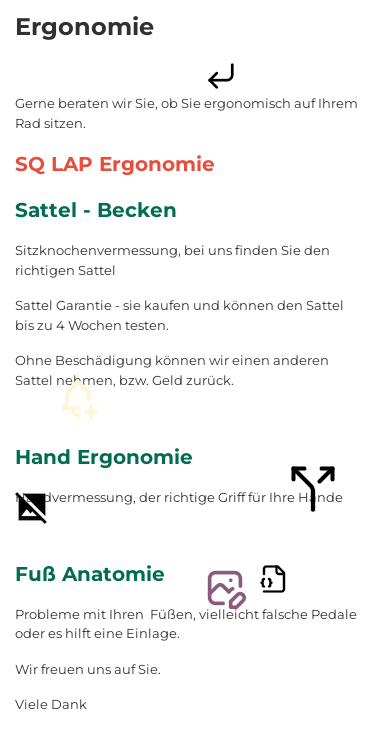  What do you see at coordinates (313, 488) in the screenshot?
I see `split content into multiple paths` at bounding box center [313, 488].